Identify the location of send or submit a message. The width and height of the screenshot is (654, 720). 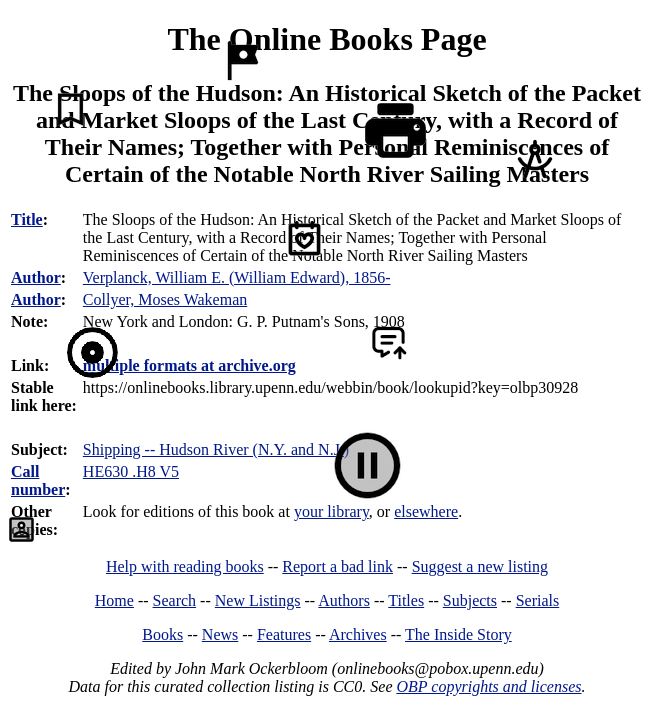
(388, 341).